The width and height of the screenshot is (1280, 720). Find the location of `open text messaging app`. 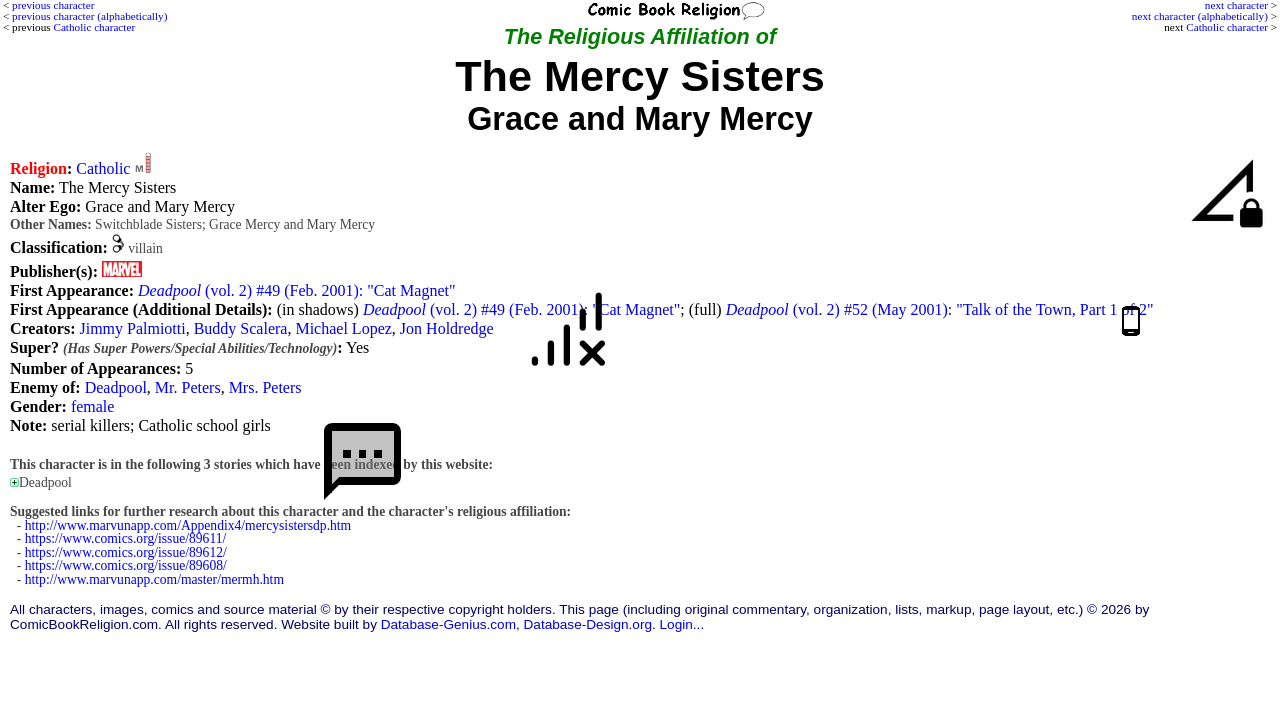

open text messaging app is located at coordinates (362, 461).